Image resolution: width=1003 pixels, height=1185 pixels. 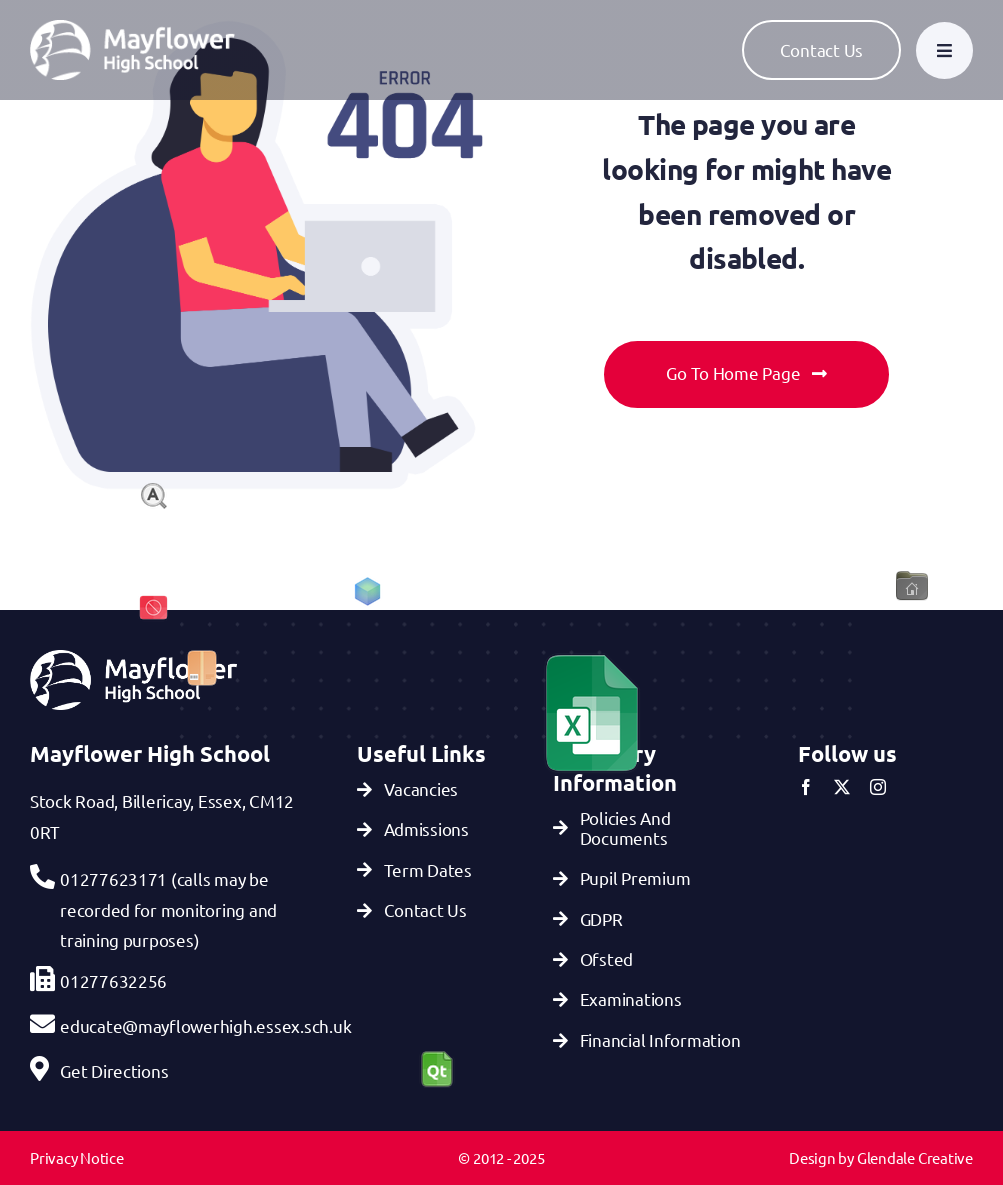 What do you see at coordinates (202, 668) in the screenshot?
I see `compressed archive file type indicator` at bounding box center [202, 668].